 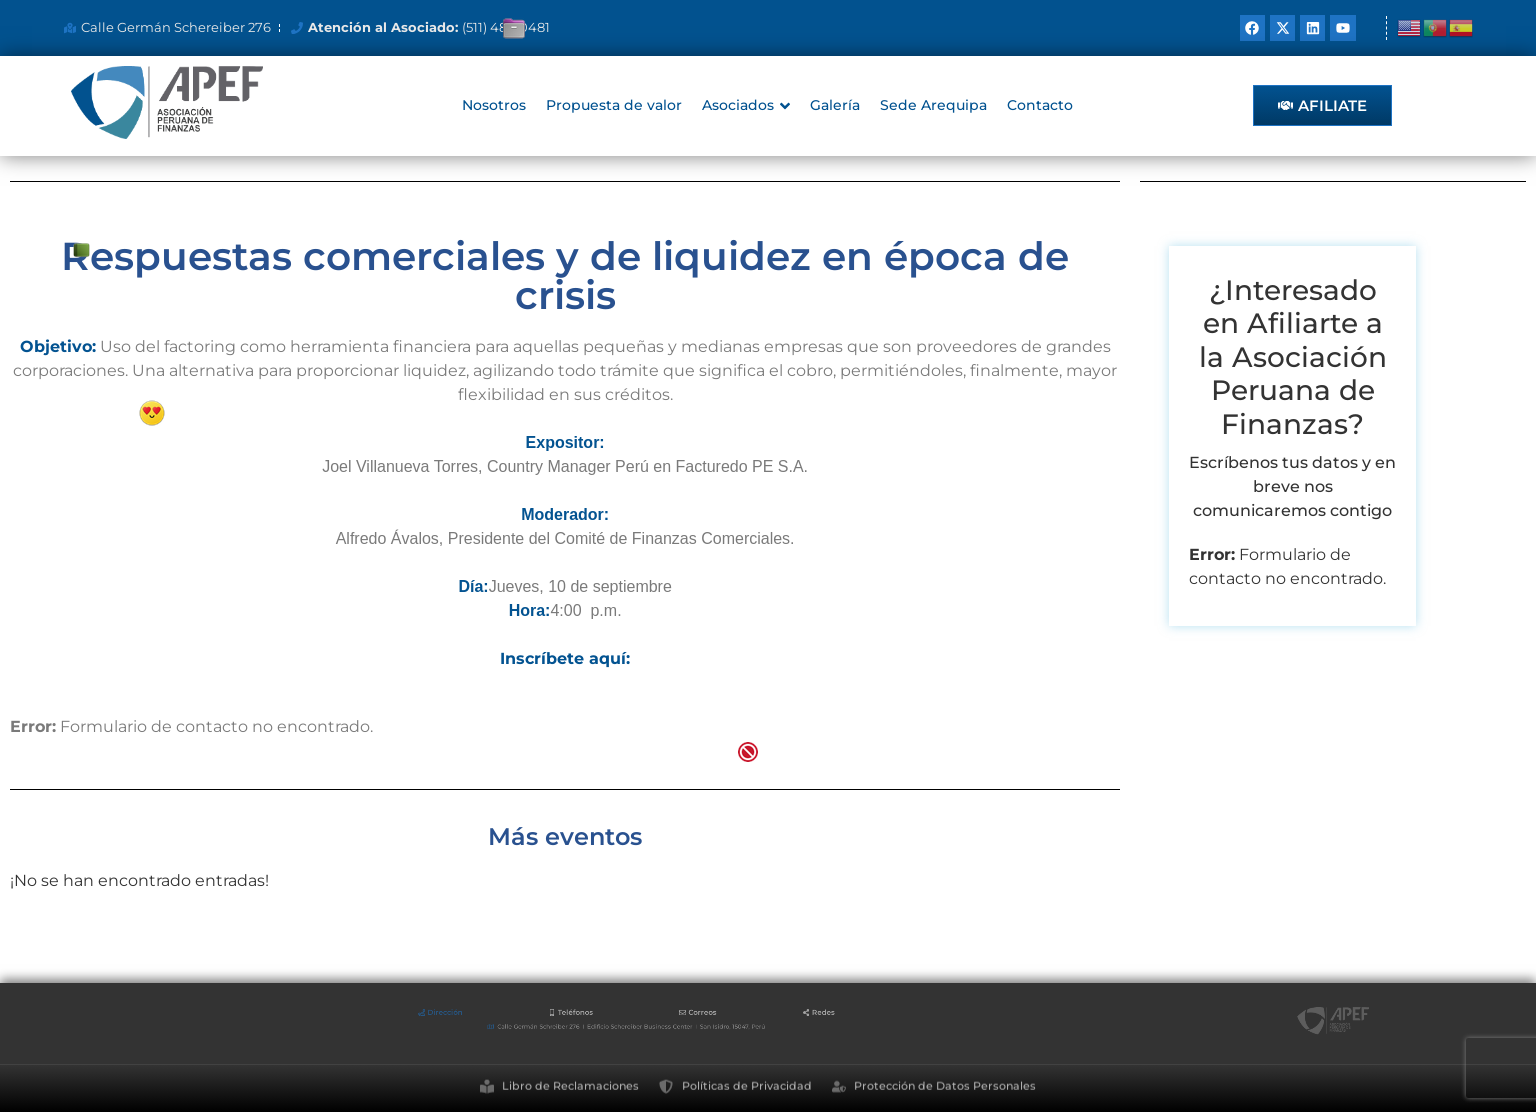 What do you see at coordinates (152, 413) in the screenshot?
I see `open the Socialize app` at bounding box center [152, 413].